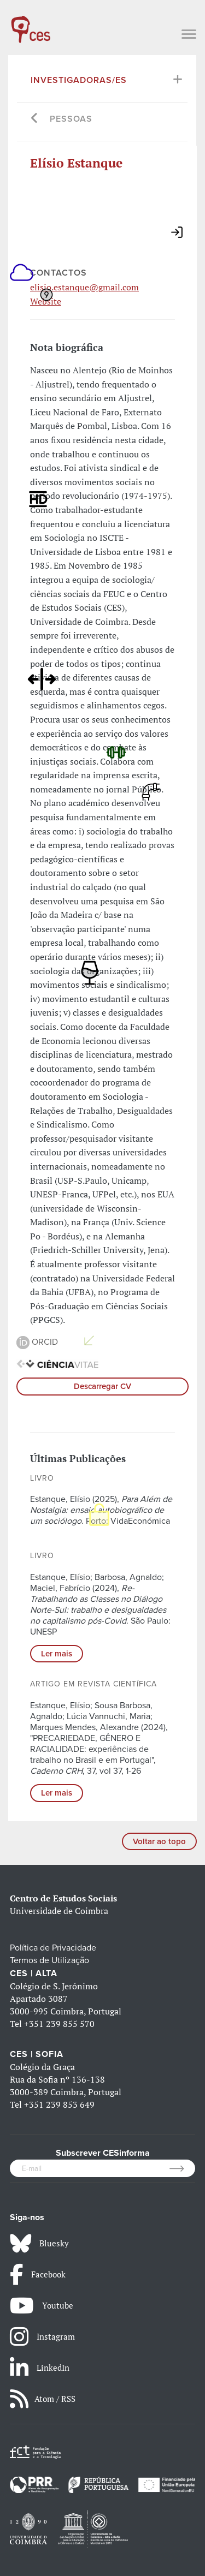 This screenshot has width=205, height=2576. What do you see at coordinates (38, 499) in the screenshot?
I see `indicates high-definition video quality` at bounding box center [38, 499].